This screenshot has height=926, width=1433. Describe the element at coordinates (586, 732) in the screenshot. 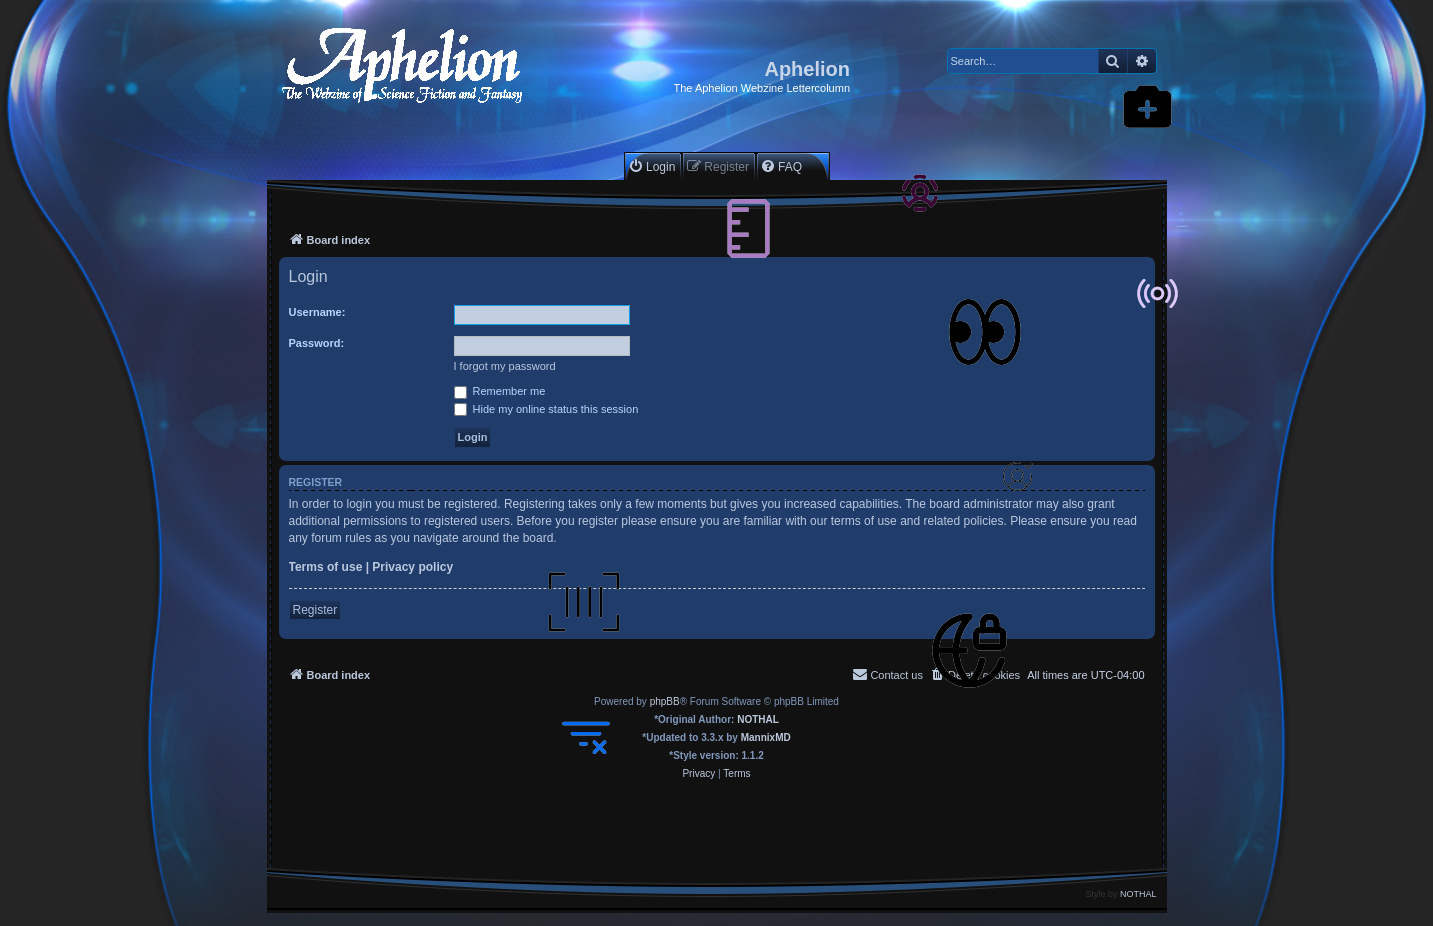

I see `clear all active filters` at that location.